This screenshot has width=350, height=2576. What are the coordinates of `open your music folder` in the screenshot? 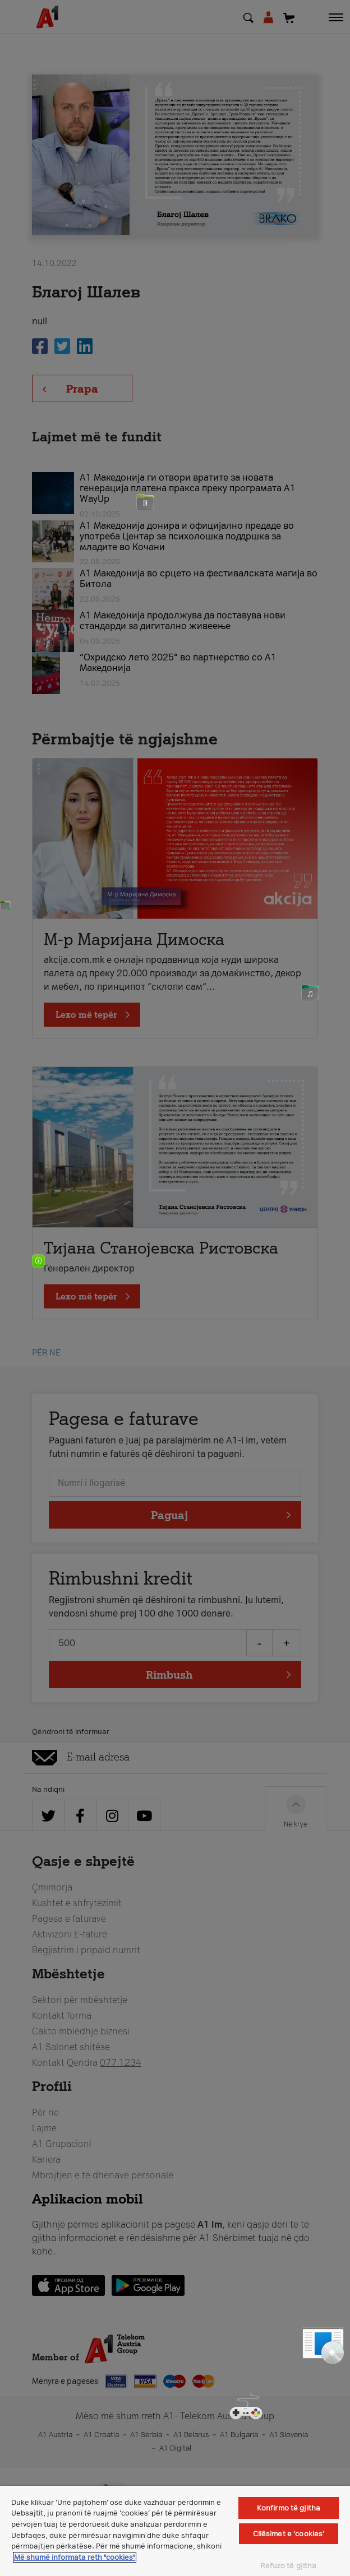 It's located at (310, 993).